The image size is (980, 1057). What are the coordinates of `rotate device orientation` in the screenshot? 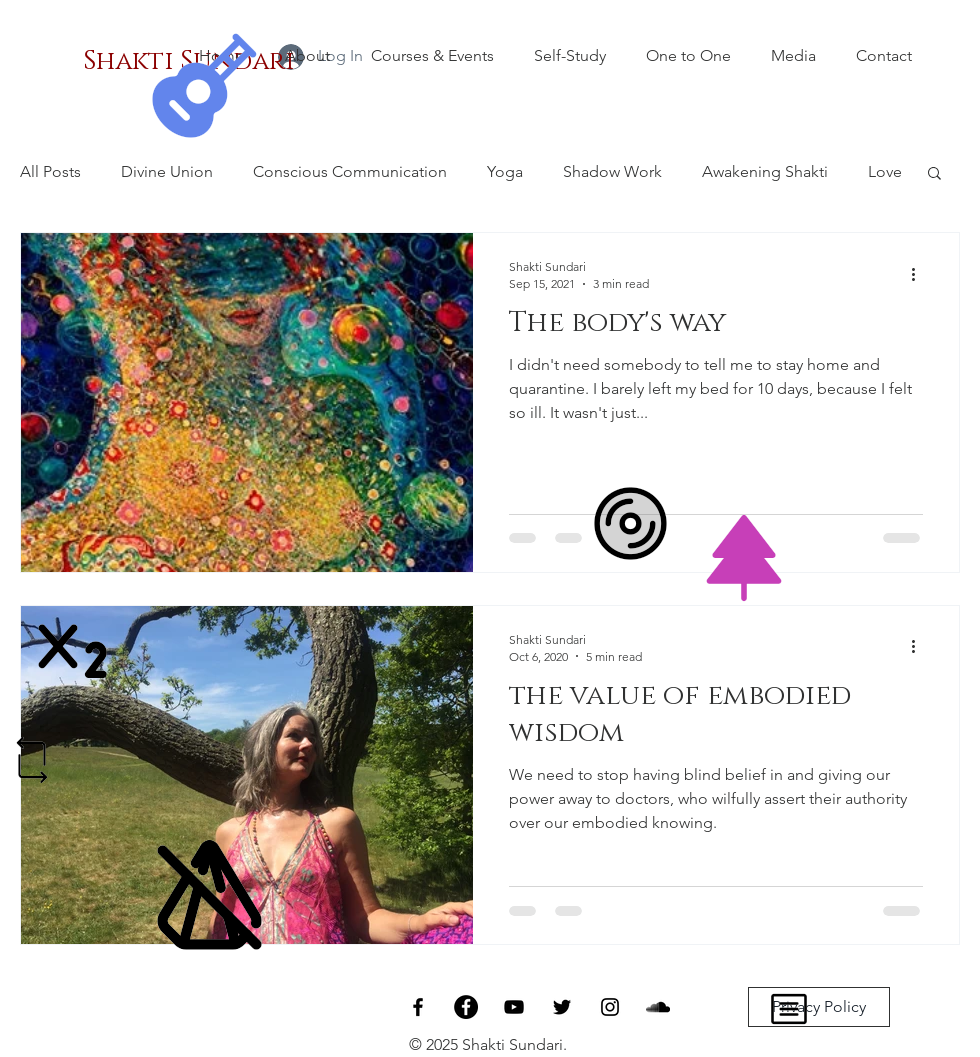 It's located at (32, 760).